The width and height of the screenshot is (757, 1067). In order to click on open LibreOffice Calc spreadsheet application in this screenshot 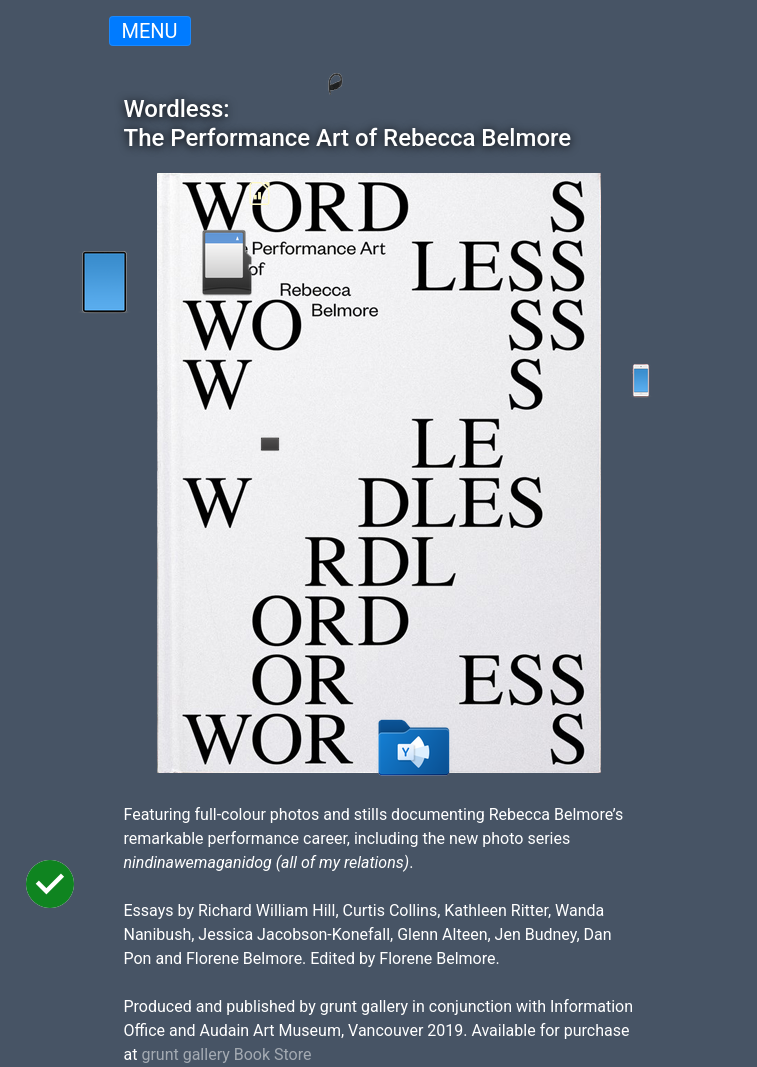, I will do `click(259, 193)`.